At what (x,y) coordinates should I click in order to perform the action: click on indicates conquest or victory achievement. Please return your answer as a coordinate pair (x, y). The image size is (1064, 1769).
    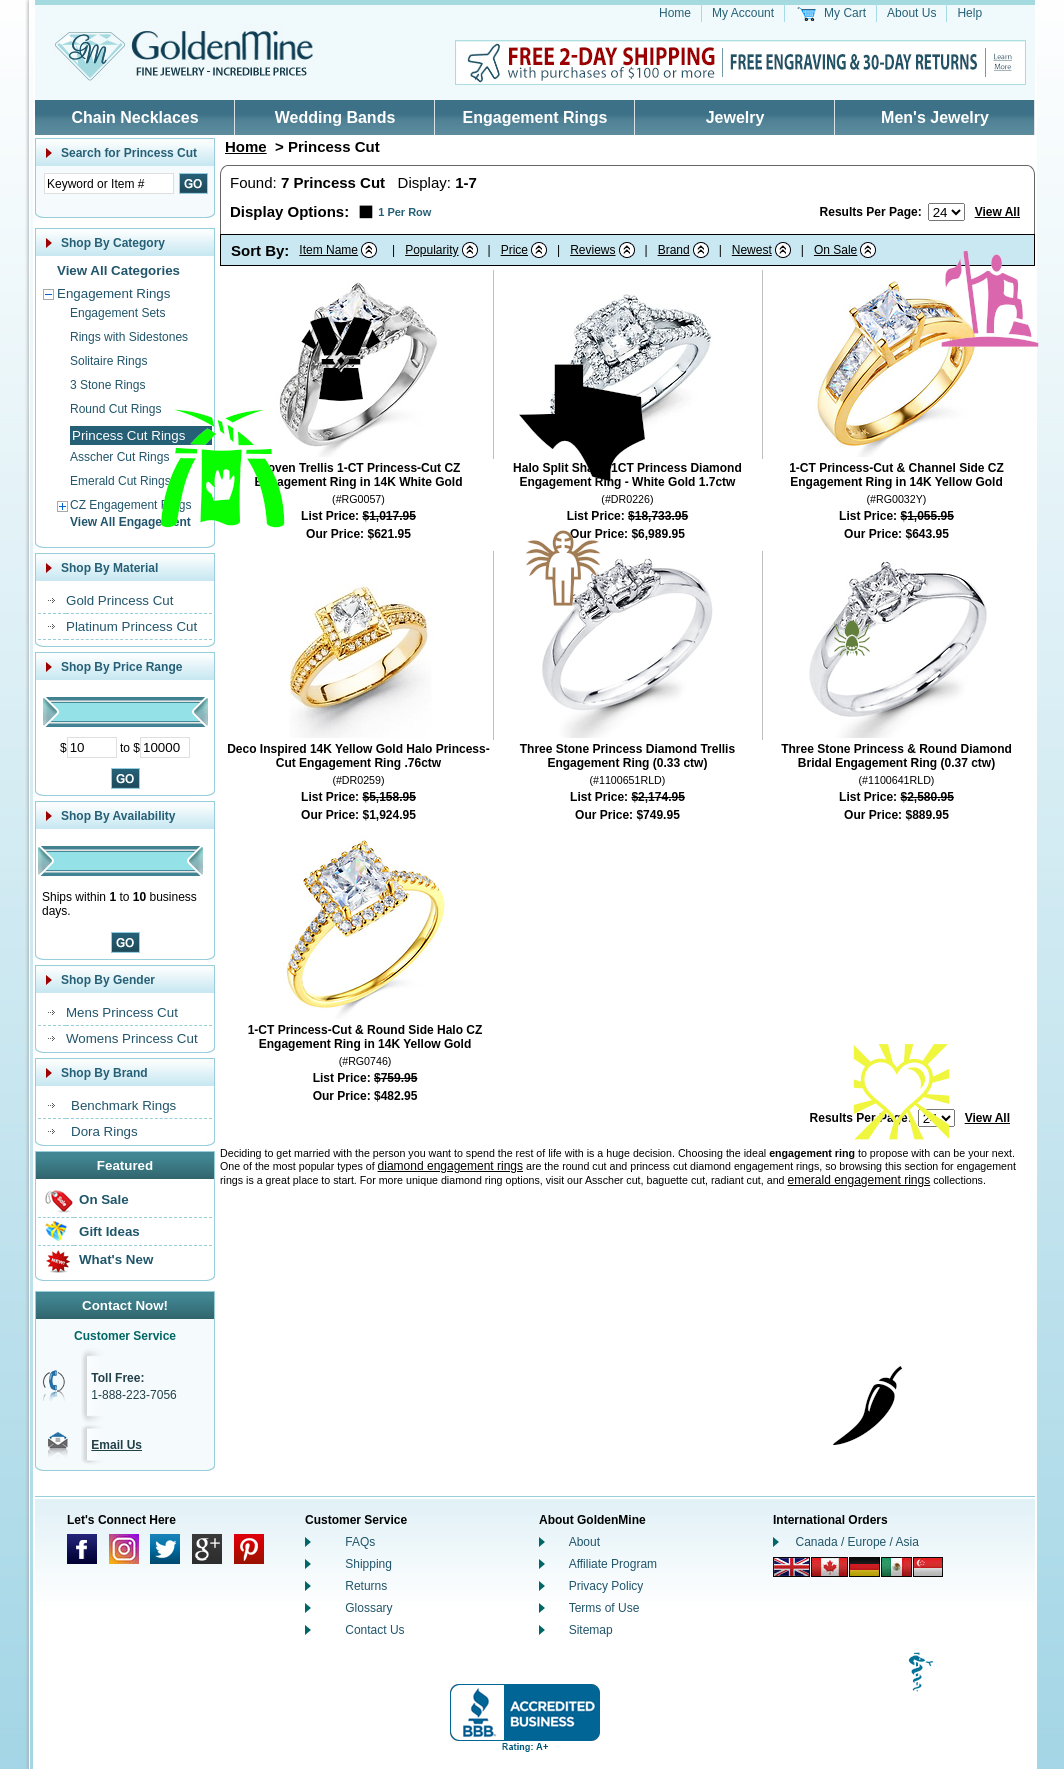
    Looking at the image, I should click on (990, 299).